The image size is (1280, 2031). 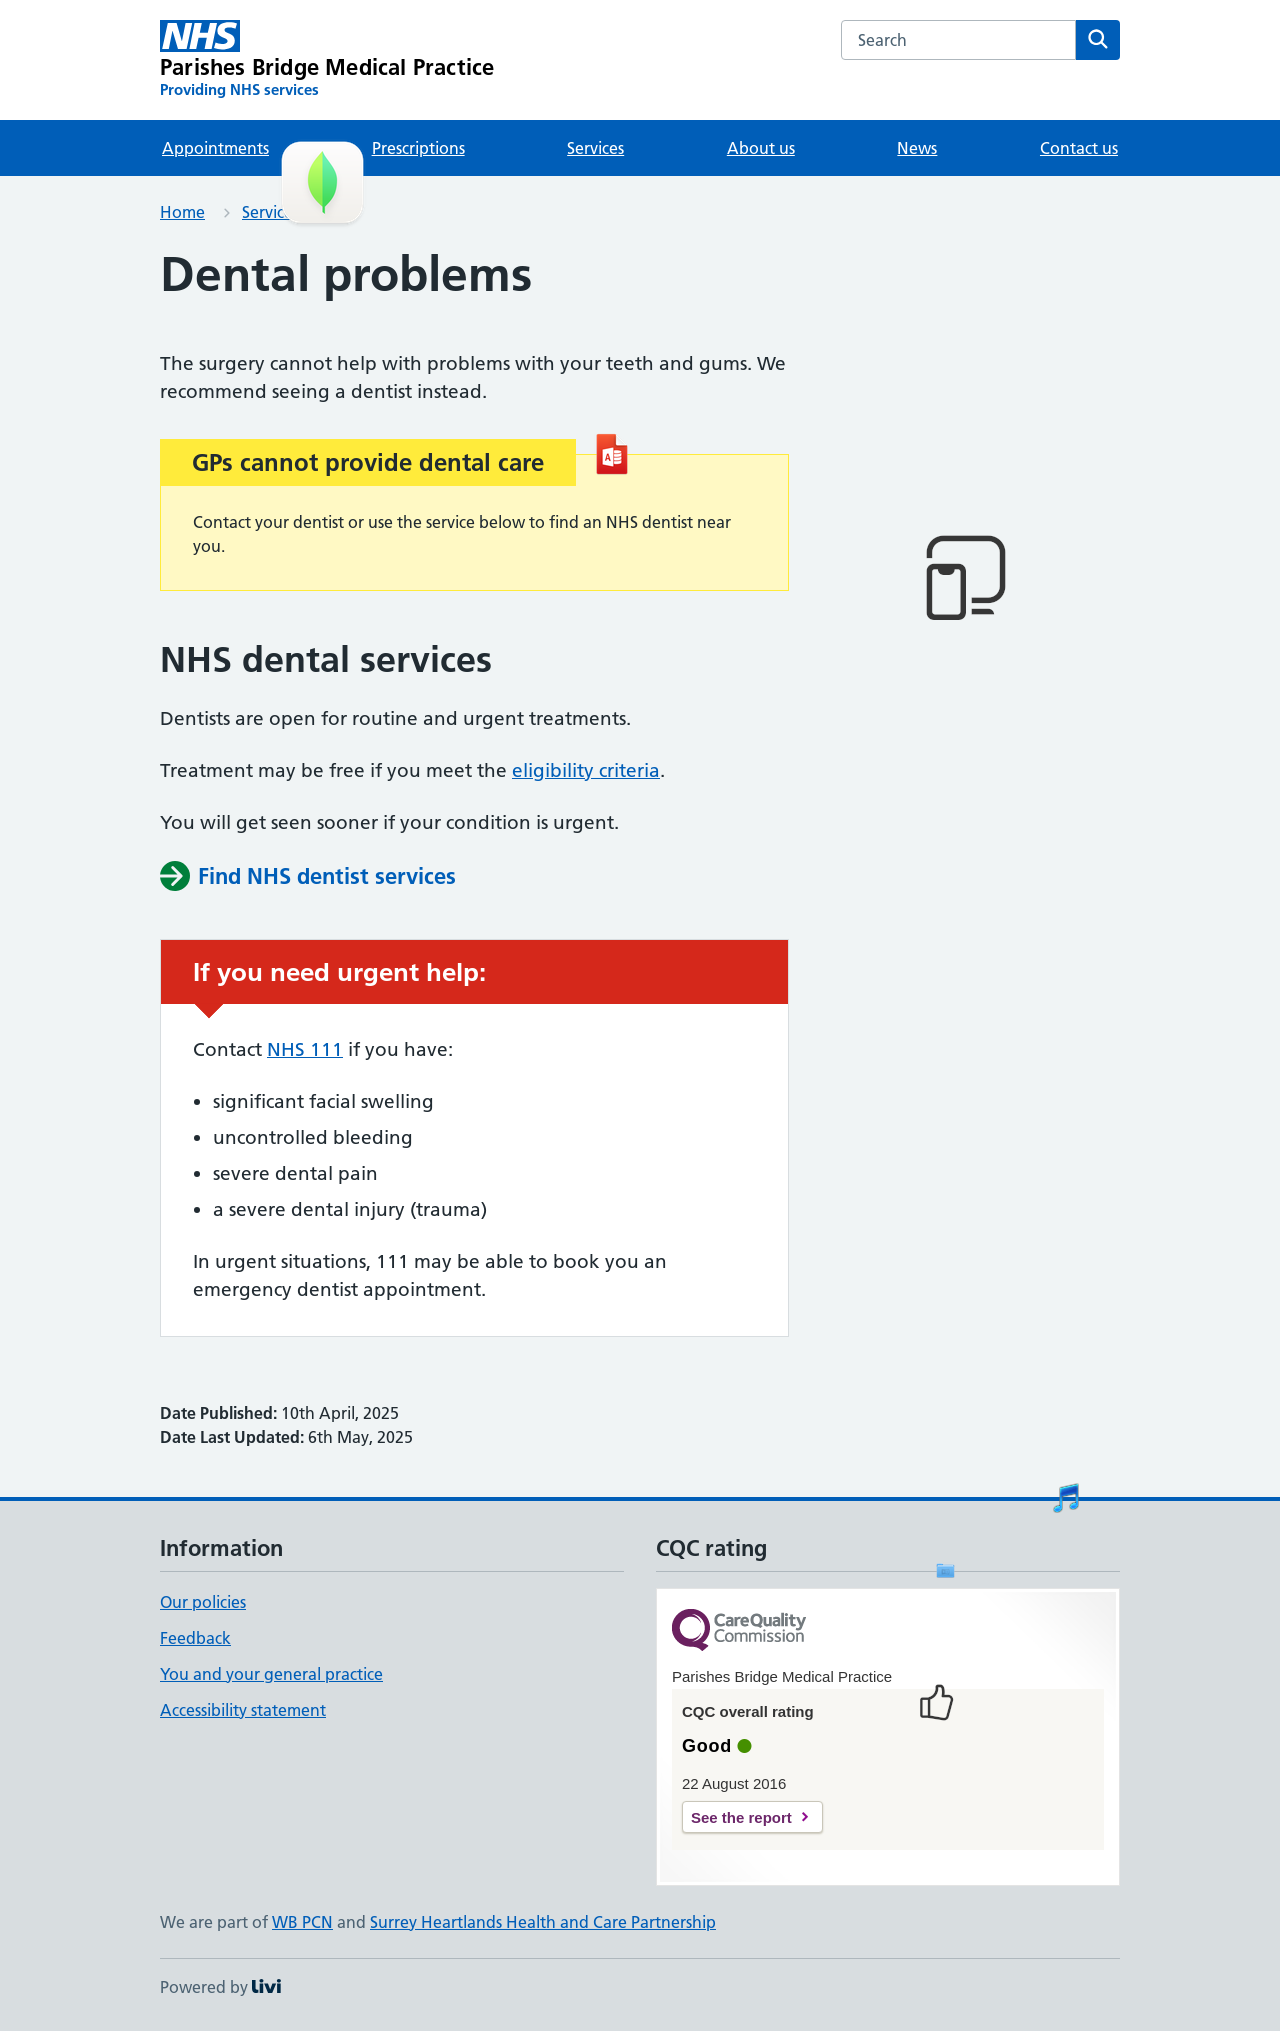 I want to click on open mongodb compass database management app, so click(x=322, y=182).